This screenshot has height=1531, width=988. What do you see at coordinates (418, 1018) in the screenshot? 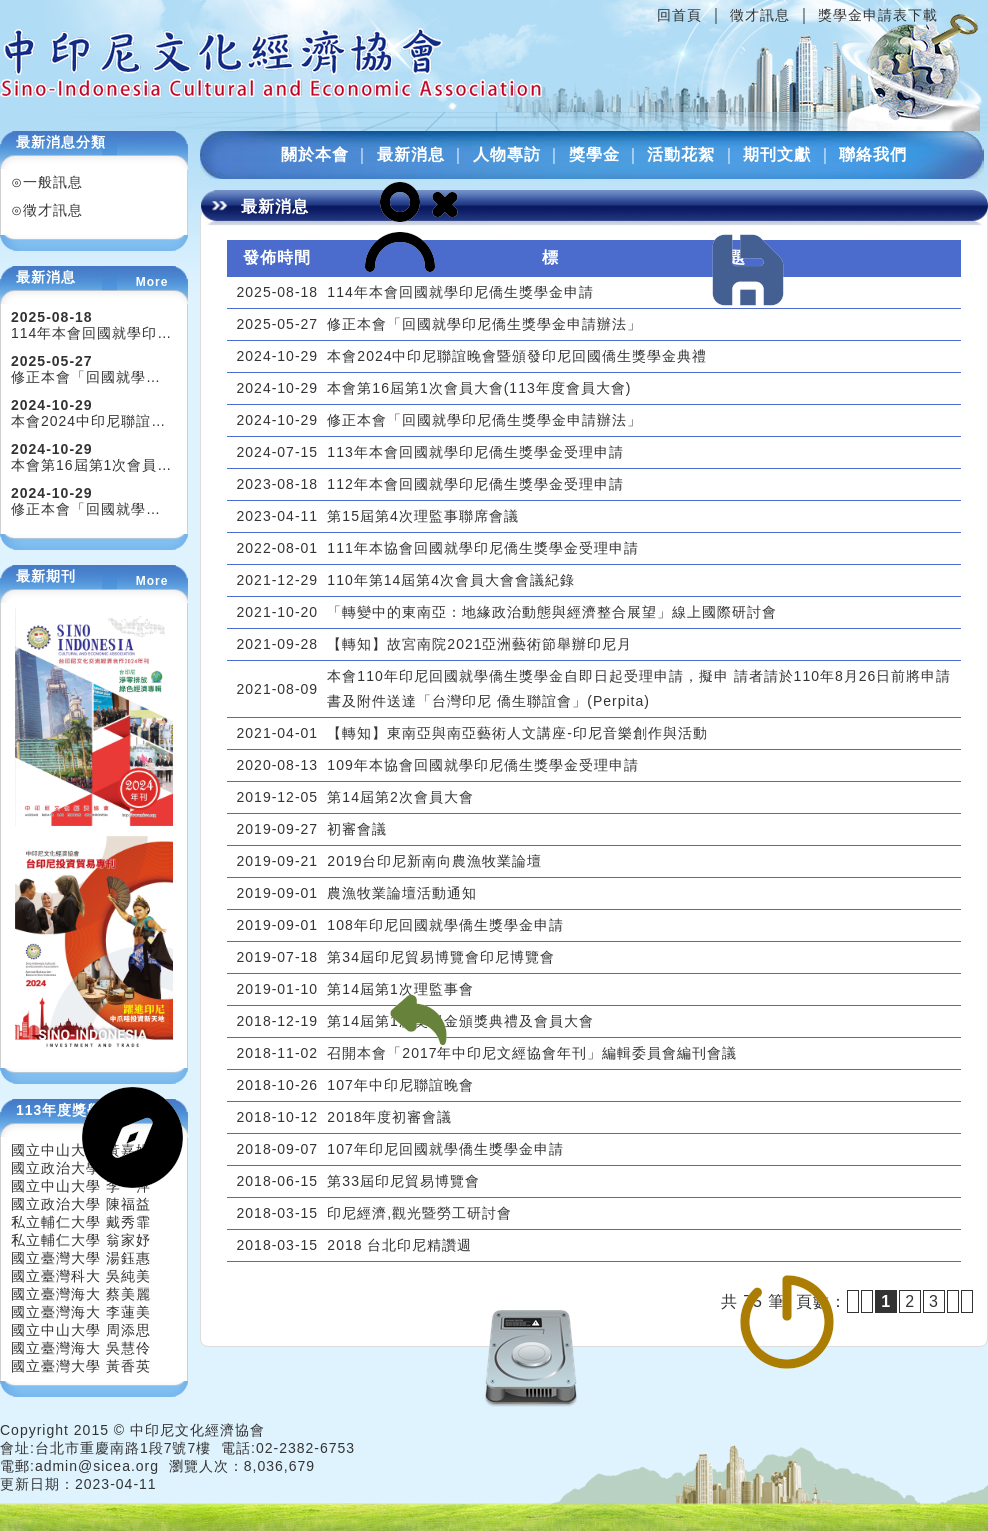
I see `undo the last action` at bounding box center [418, 1018].